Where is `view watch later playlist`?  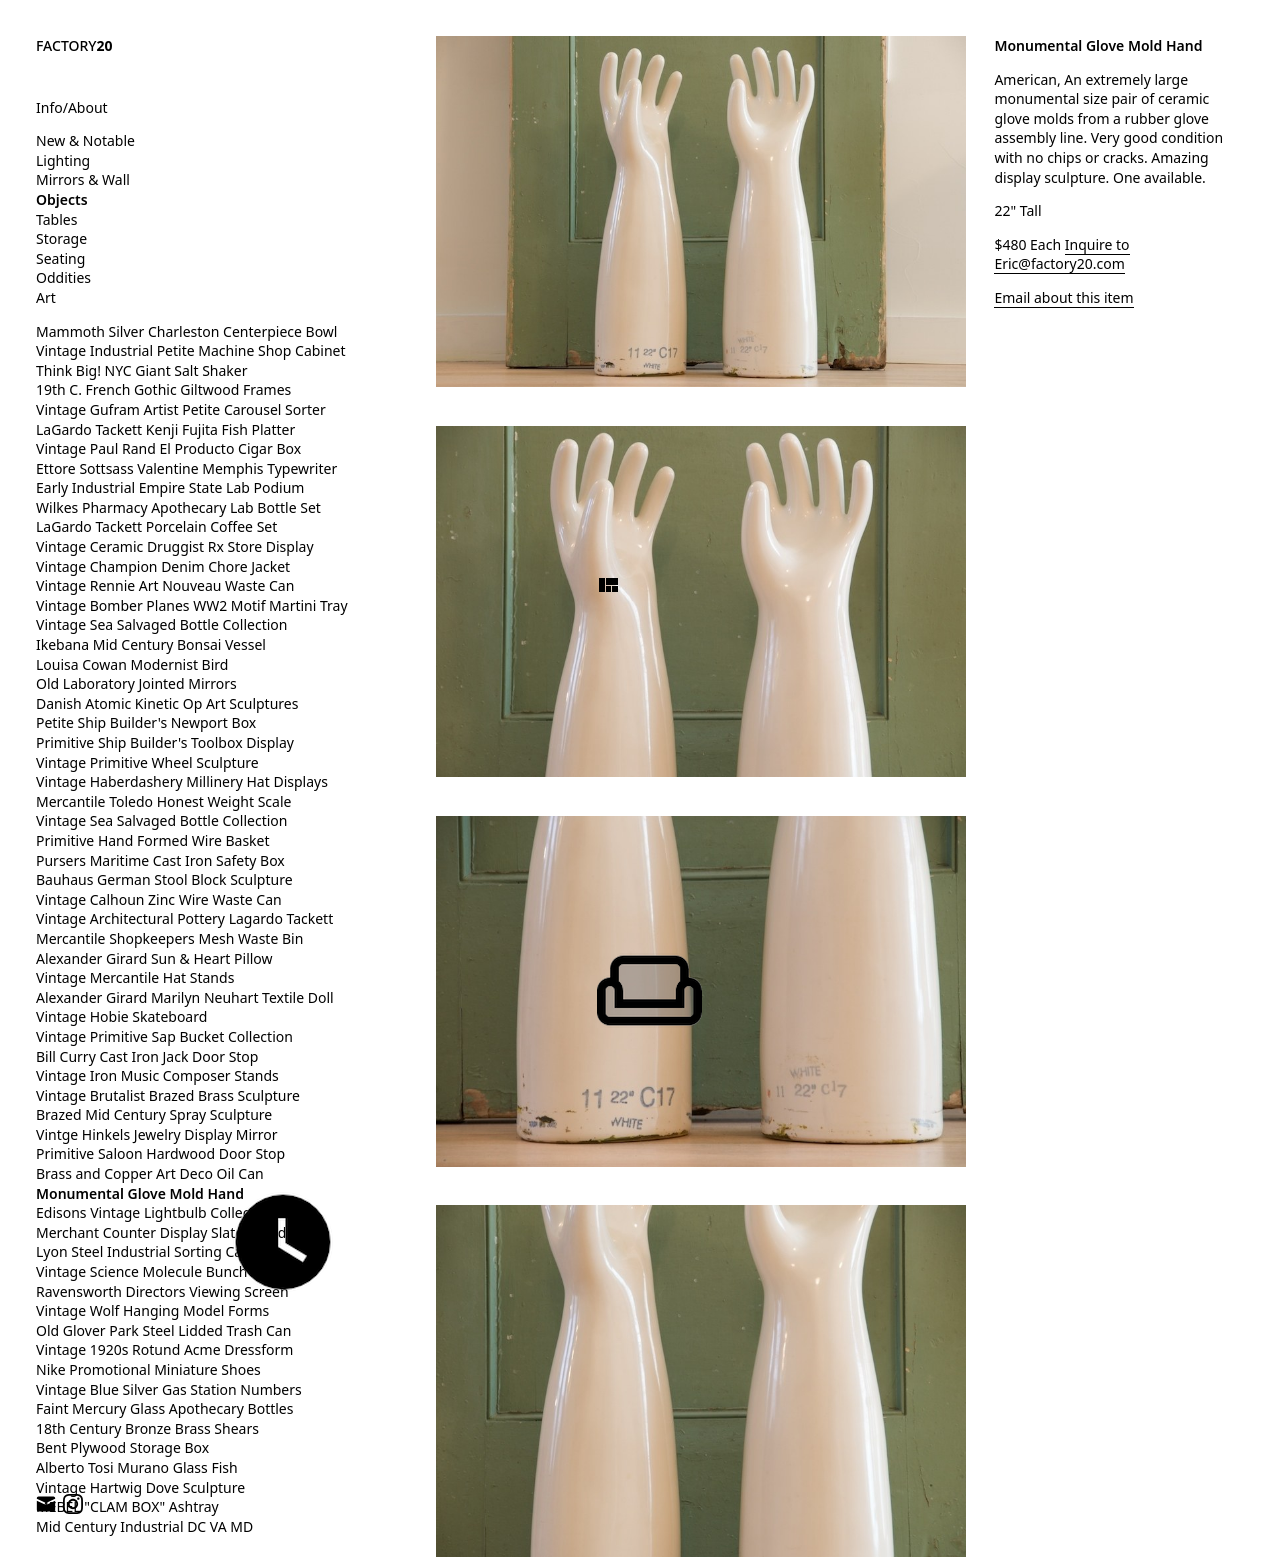
view watch later playlist is located at coordinates (283, 1242).